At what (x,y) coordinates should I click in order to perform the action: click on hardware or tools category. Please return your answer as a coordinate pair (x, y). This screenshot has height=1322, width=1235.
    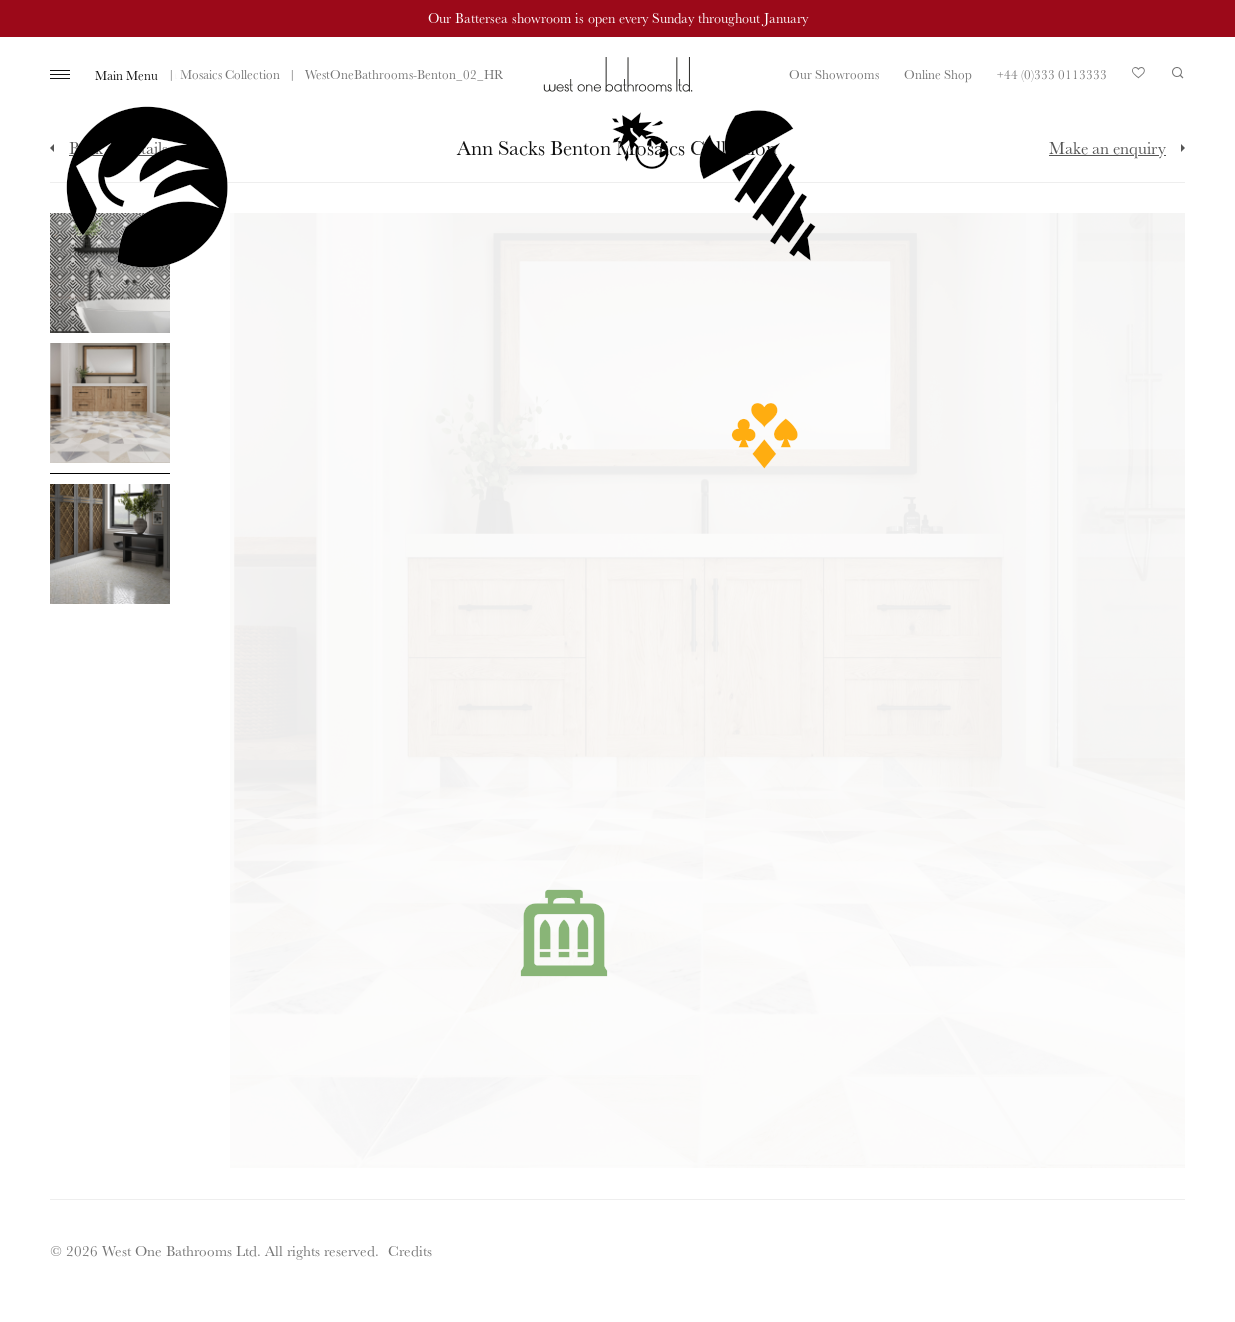
    Looking at the image, I should click on (757, 185).